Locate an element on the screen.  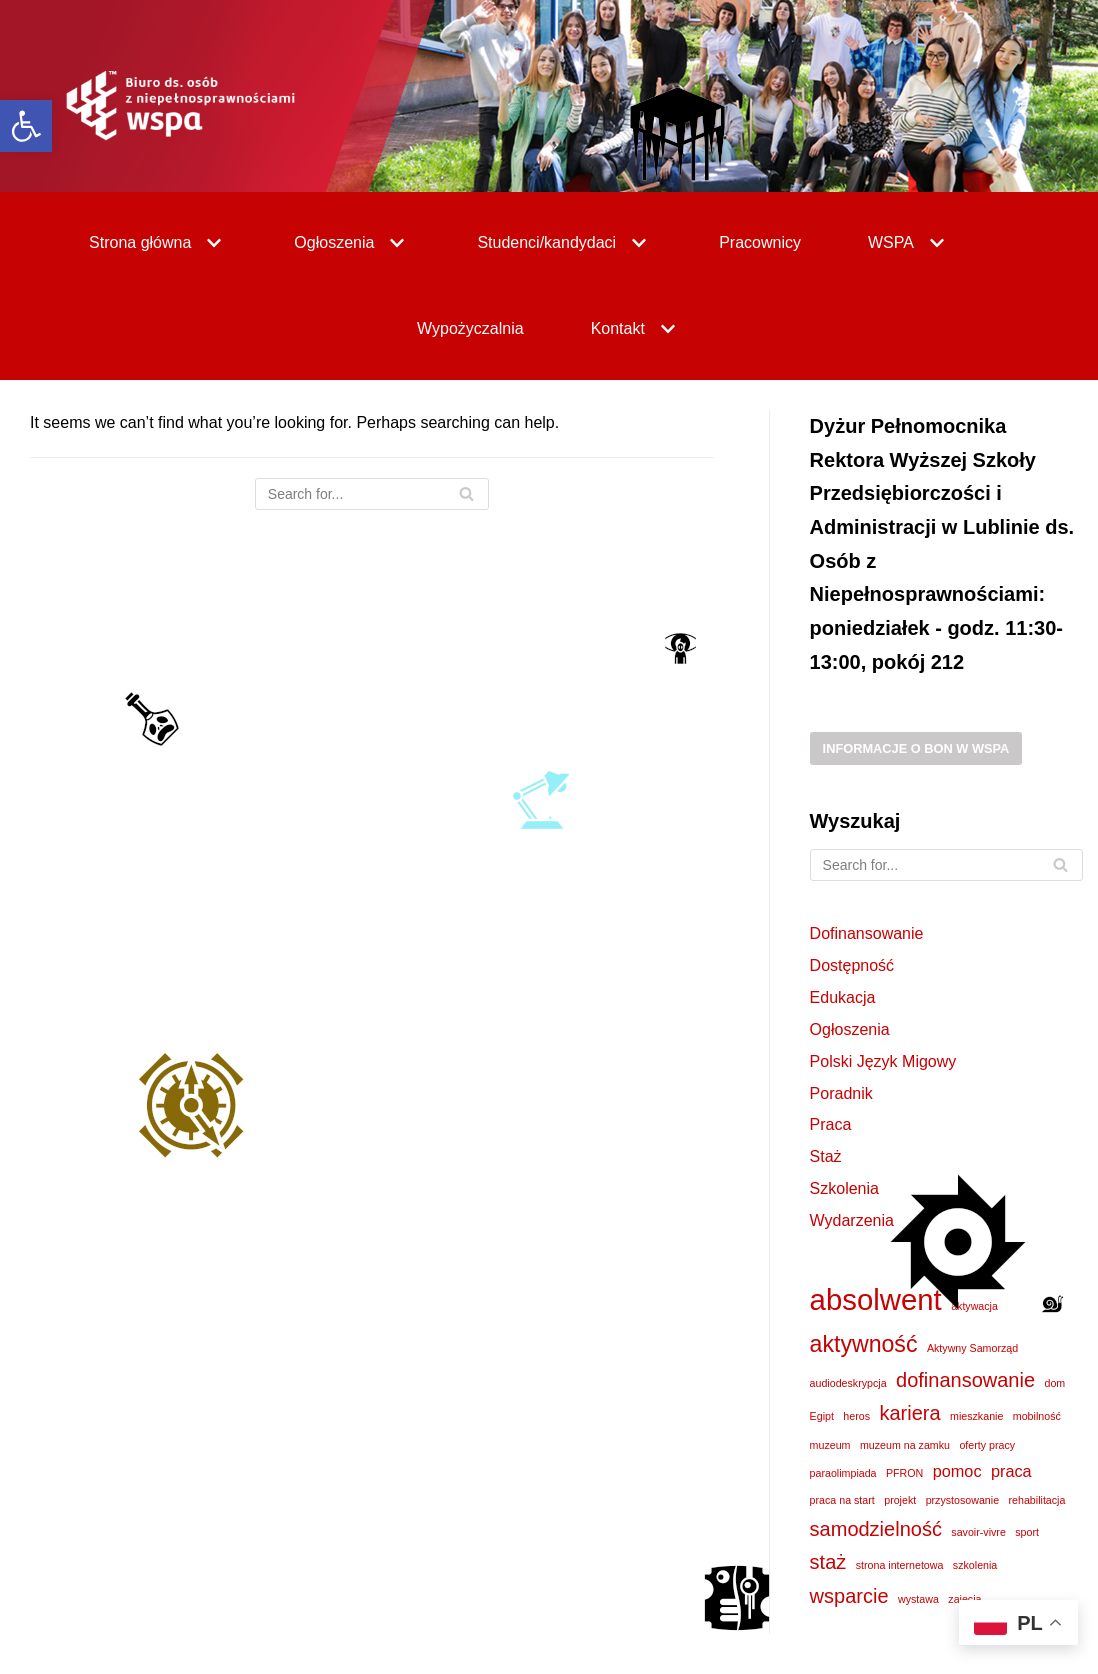
toggle desk lamp or workspace lighting is located at coordinates (542, 800).